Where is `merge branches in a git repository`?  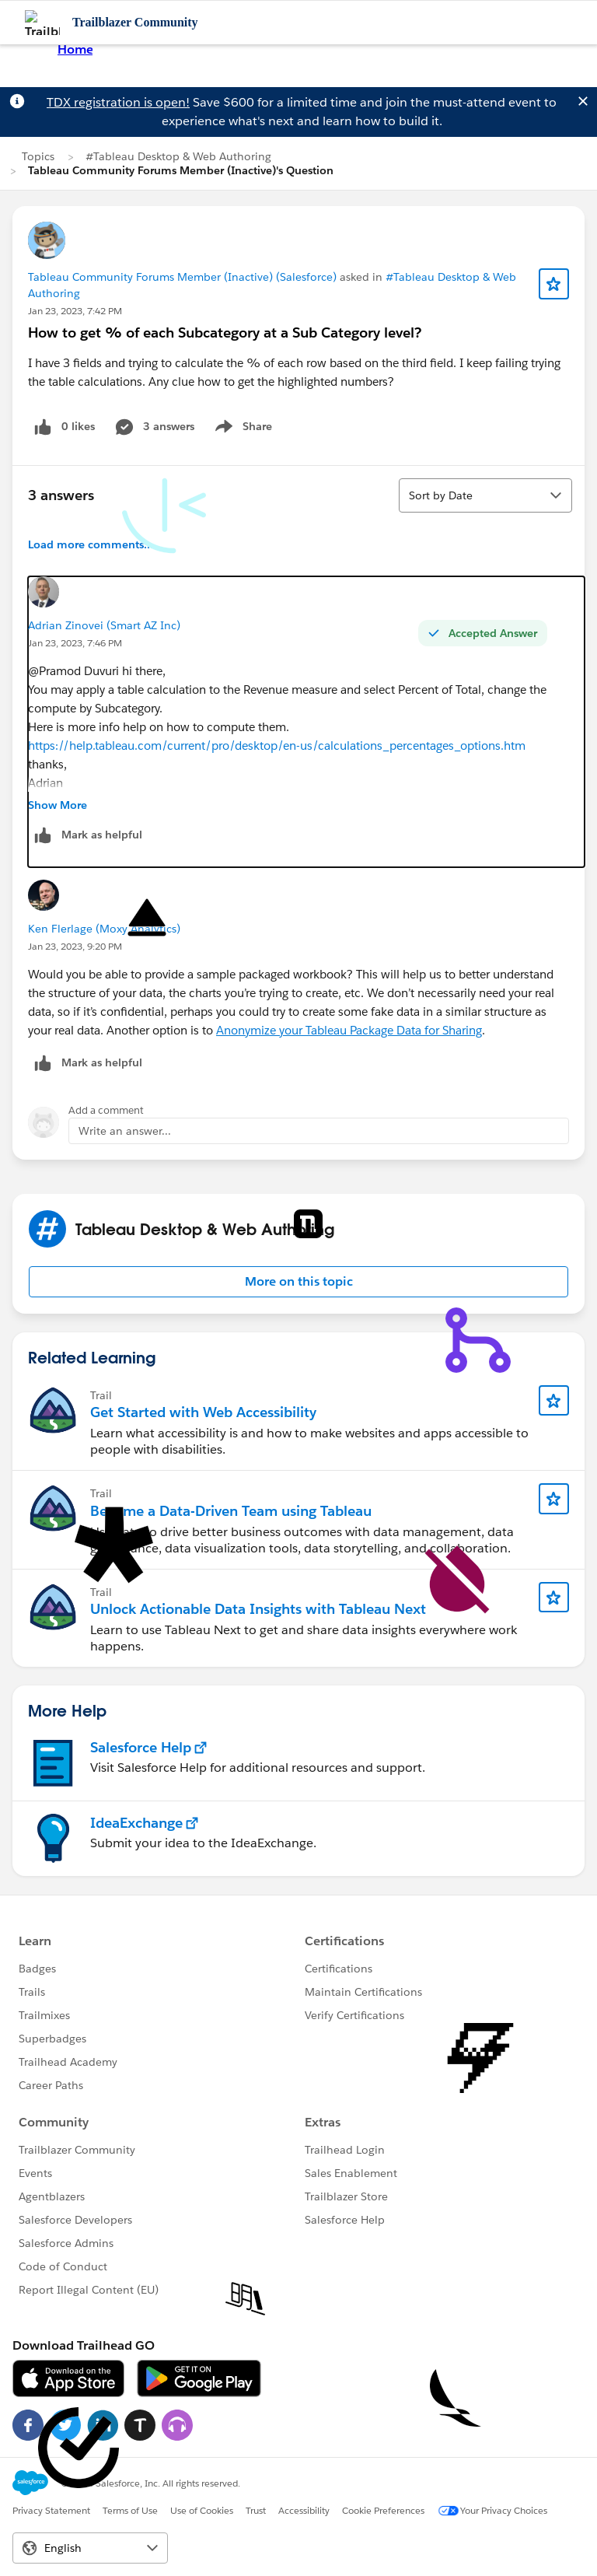 merge branches in a git repository is located at coordinates (478, 1340).